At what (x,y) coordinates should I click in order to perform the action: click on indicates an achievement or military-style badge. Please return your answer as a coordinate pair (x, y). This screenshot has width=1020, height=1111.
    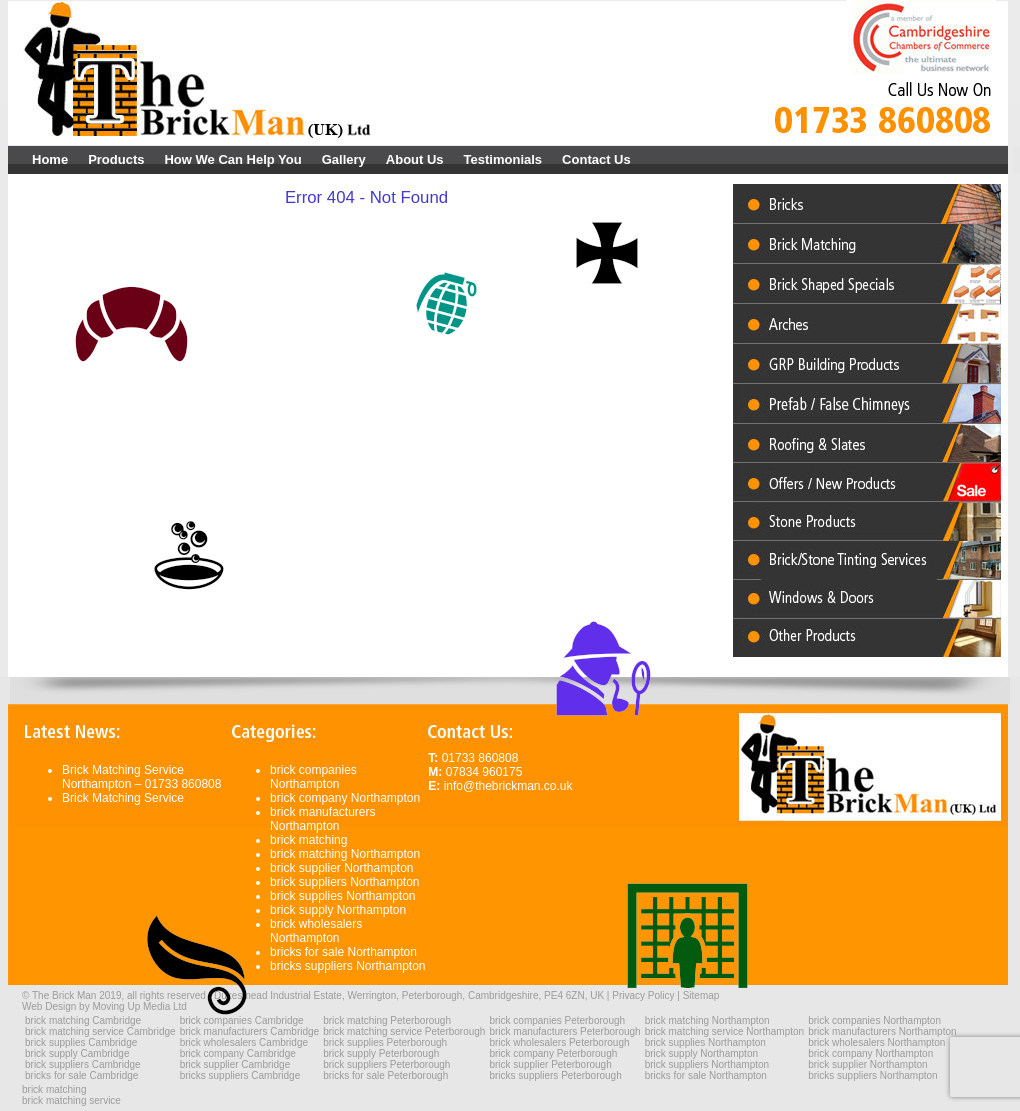
    Looking at the image, I should click on (607, 253).